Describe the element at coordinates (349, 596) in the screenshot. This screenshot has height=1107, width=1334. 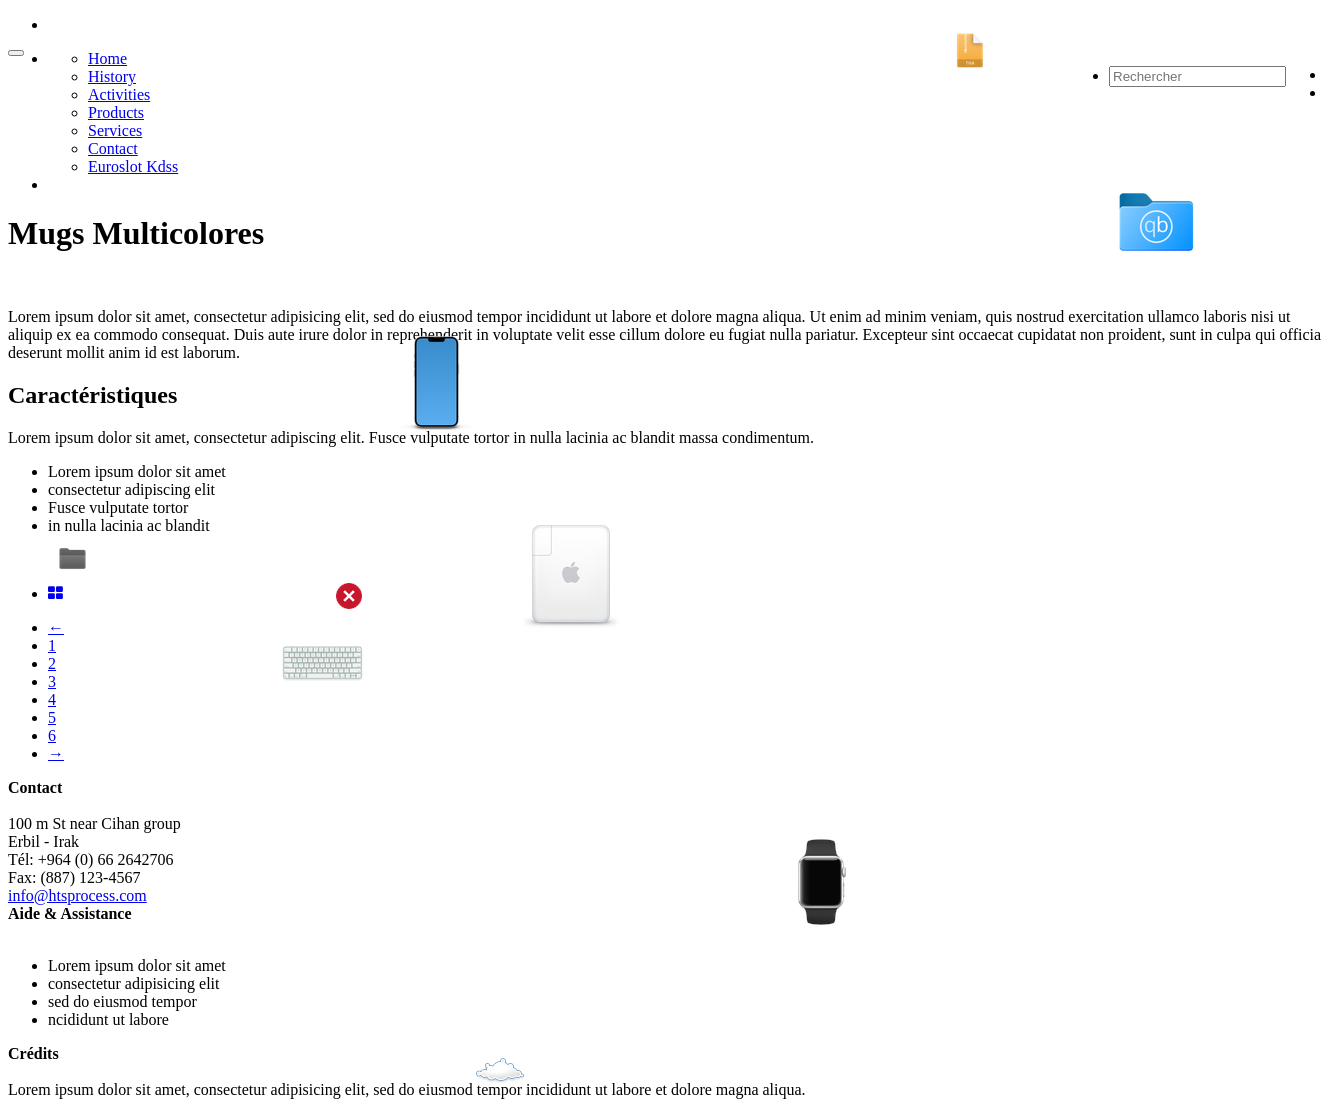
I see `cancel or close the current action` at that location.